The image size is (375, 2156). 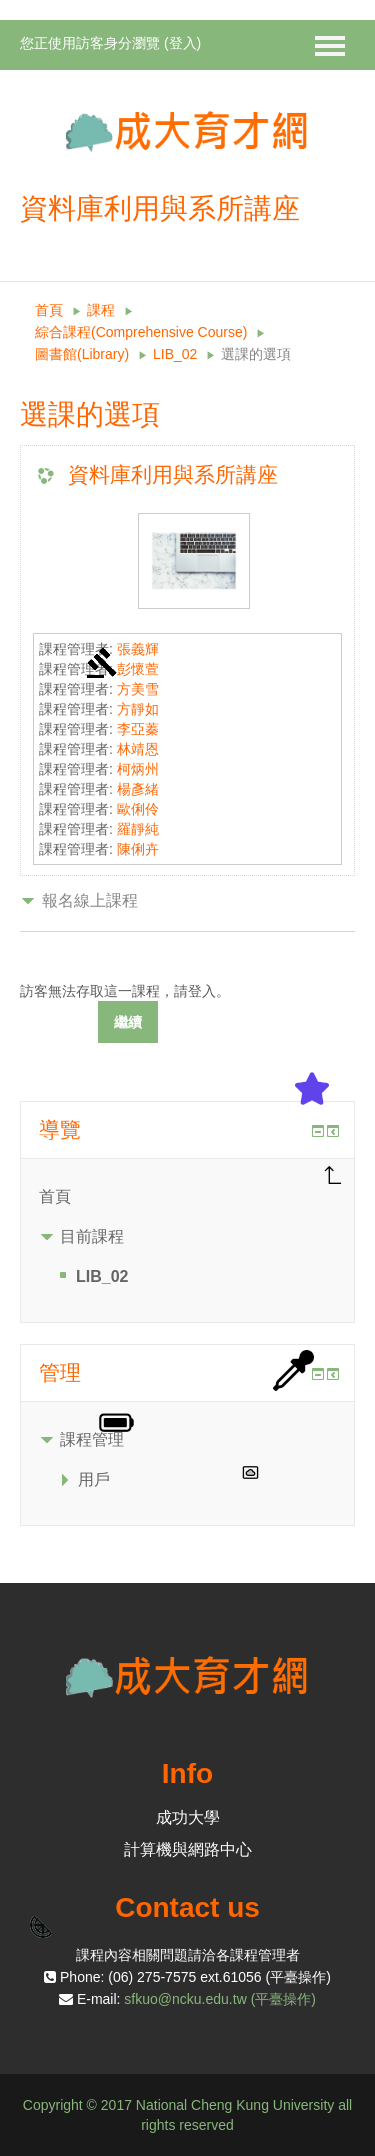 What do you see at coordinates (41, 1927) in the screenshot?
I see `indicates citrus or fruit-related content` at bounding box center [41, 1927].